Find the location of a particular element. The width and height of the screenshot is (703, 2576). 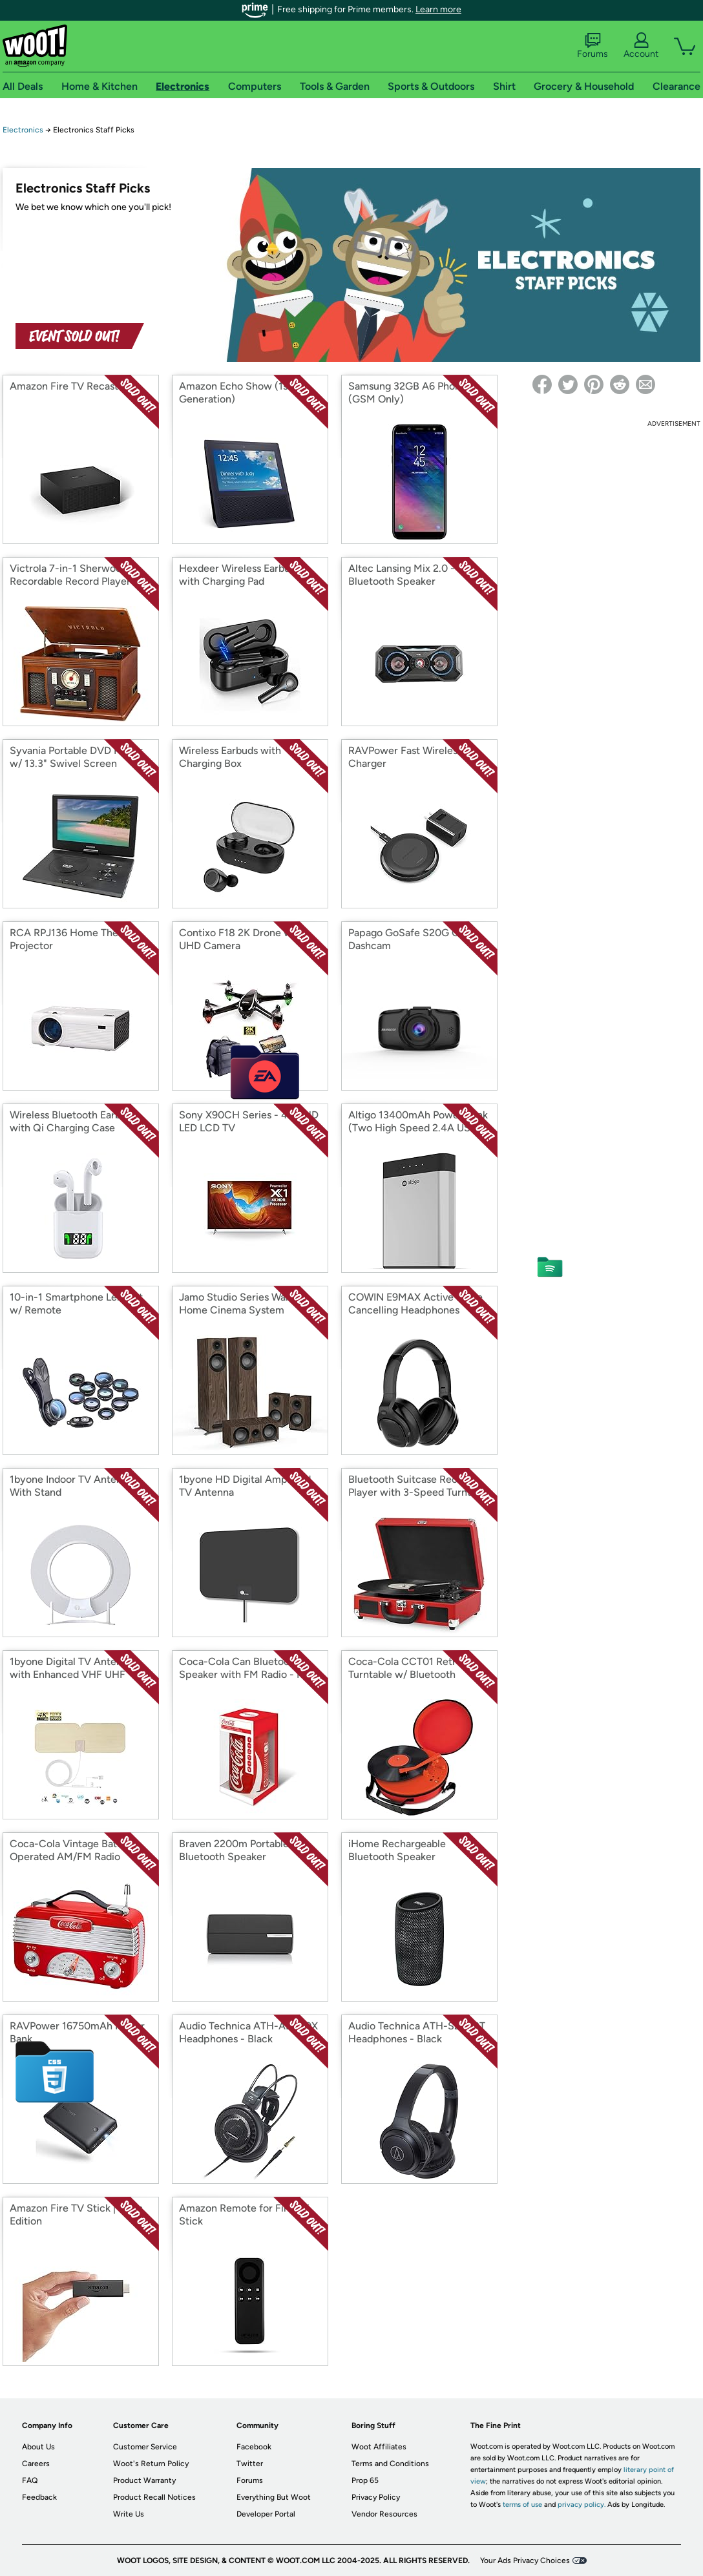

open folder containing Spotify downloads is located at coordinates (550, 1268).